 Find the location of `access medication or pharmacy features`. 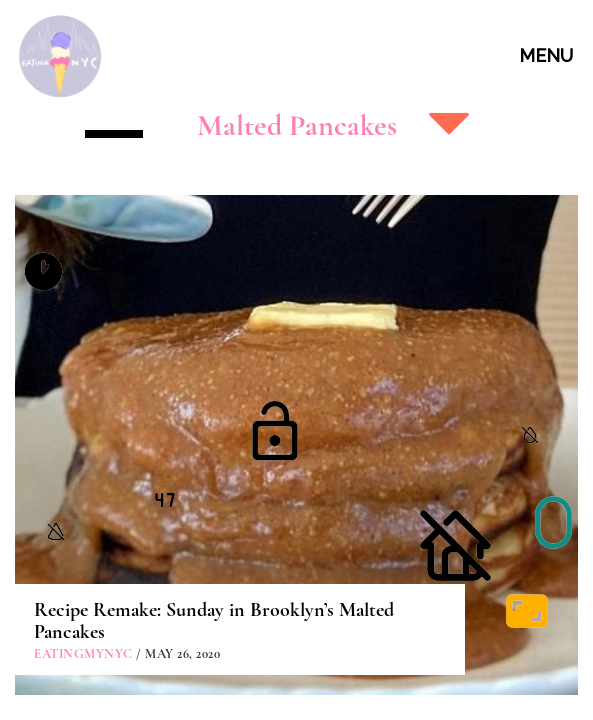

access medication or pharmacy features is located at coordinates (553, 522).